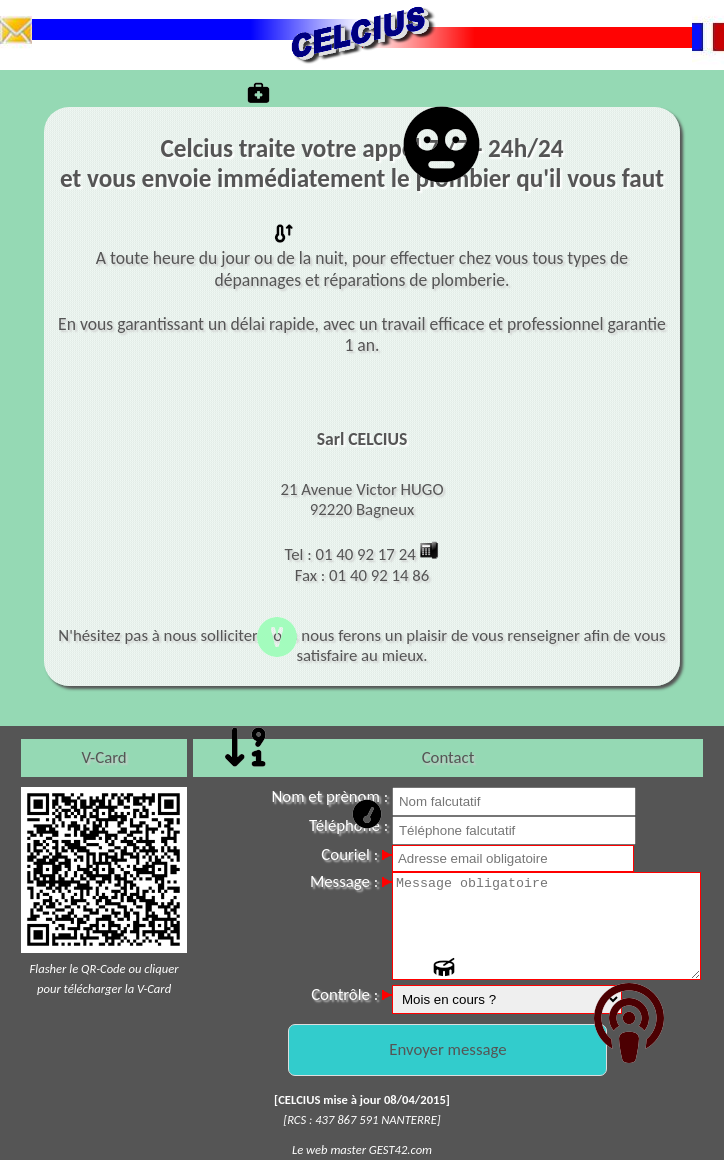 This screenshot has height=1160, width=724. Describe the element at coordinates (367, 814) in the screenshot. I see `view performance or speed metrics` at that location.